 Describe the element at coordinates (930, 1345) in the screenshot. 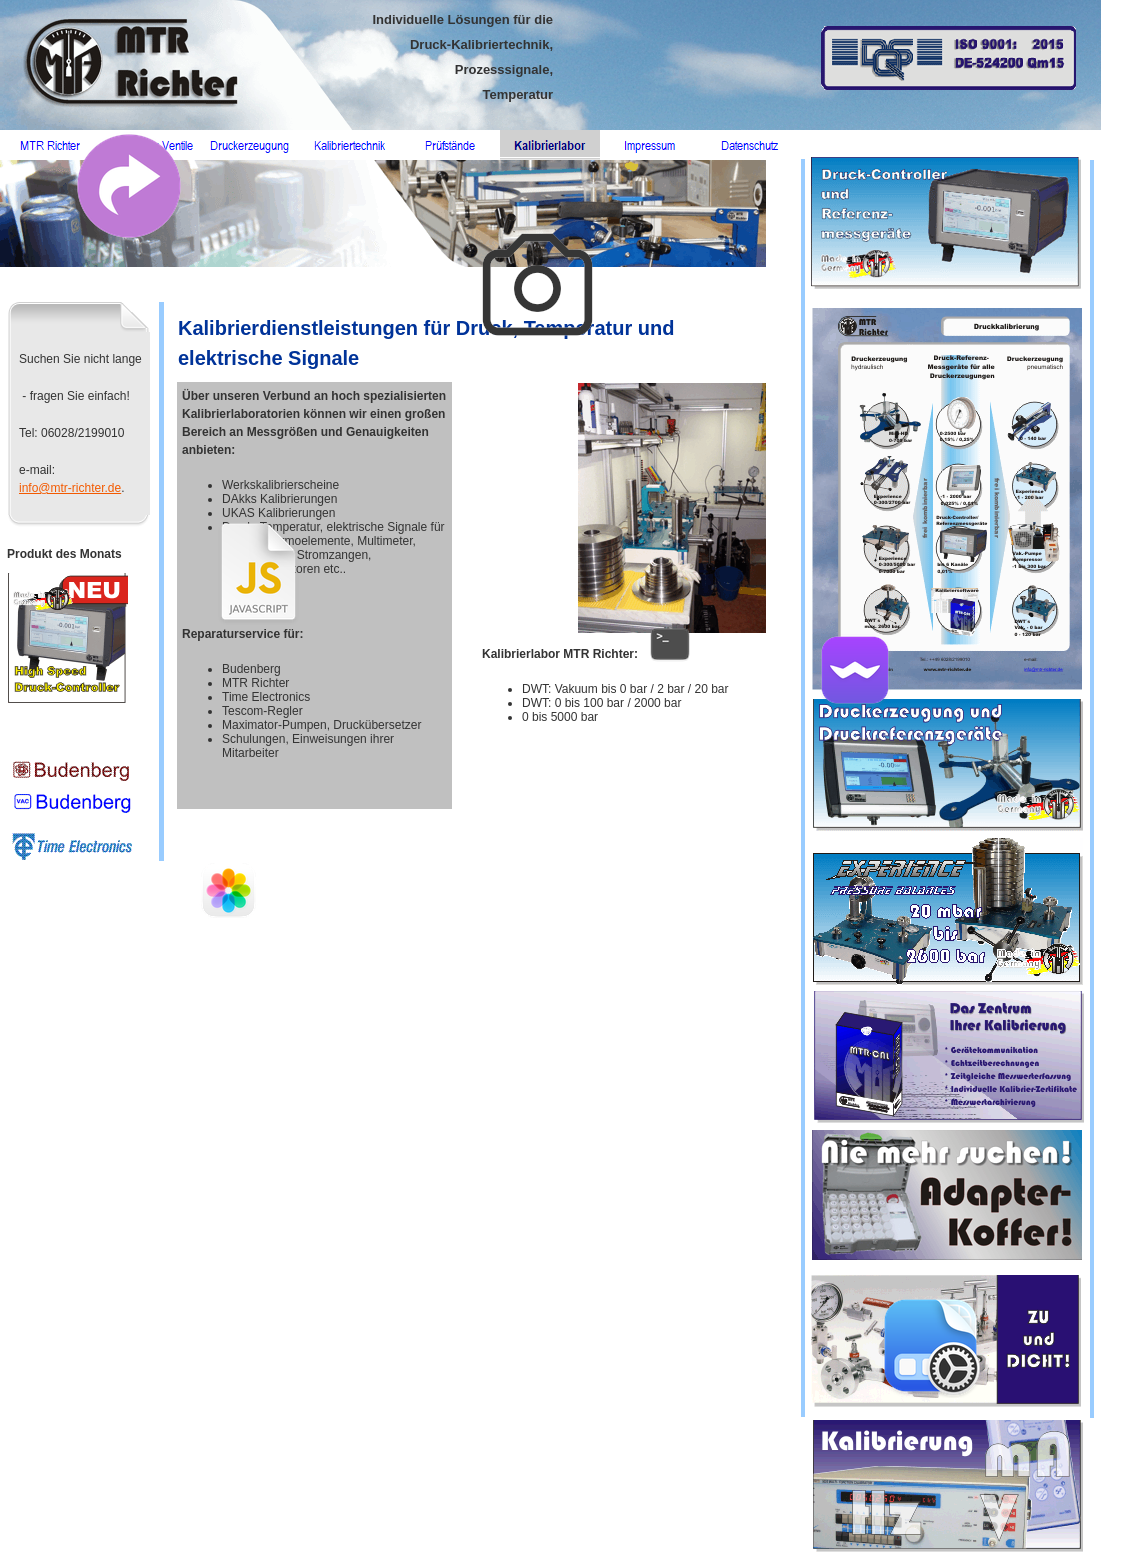

I see `open system profiler application` at that location.